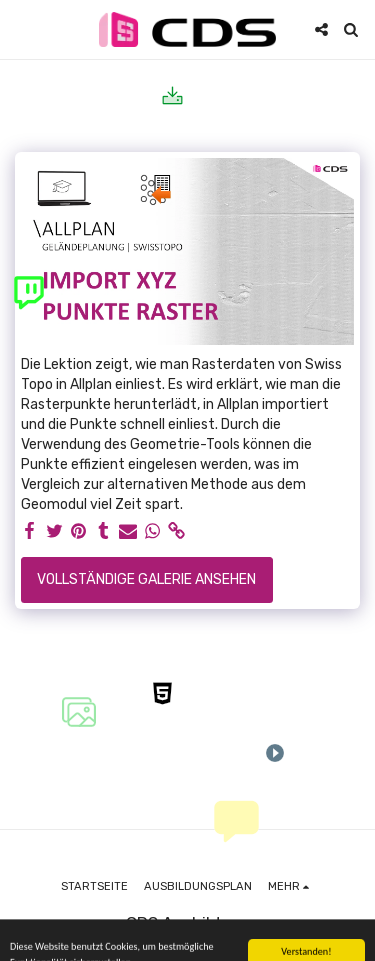 Image resolution: width=375 pixels, height=961 pixels. Describe the element at coordinates (236, 821) in the screenshot. I see `open chat or messaging` at that location.